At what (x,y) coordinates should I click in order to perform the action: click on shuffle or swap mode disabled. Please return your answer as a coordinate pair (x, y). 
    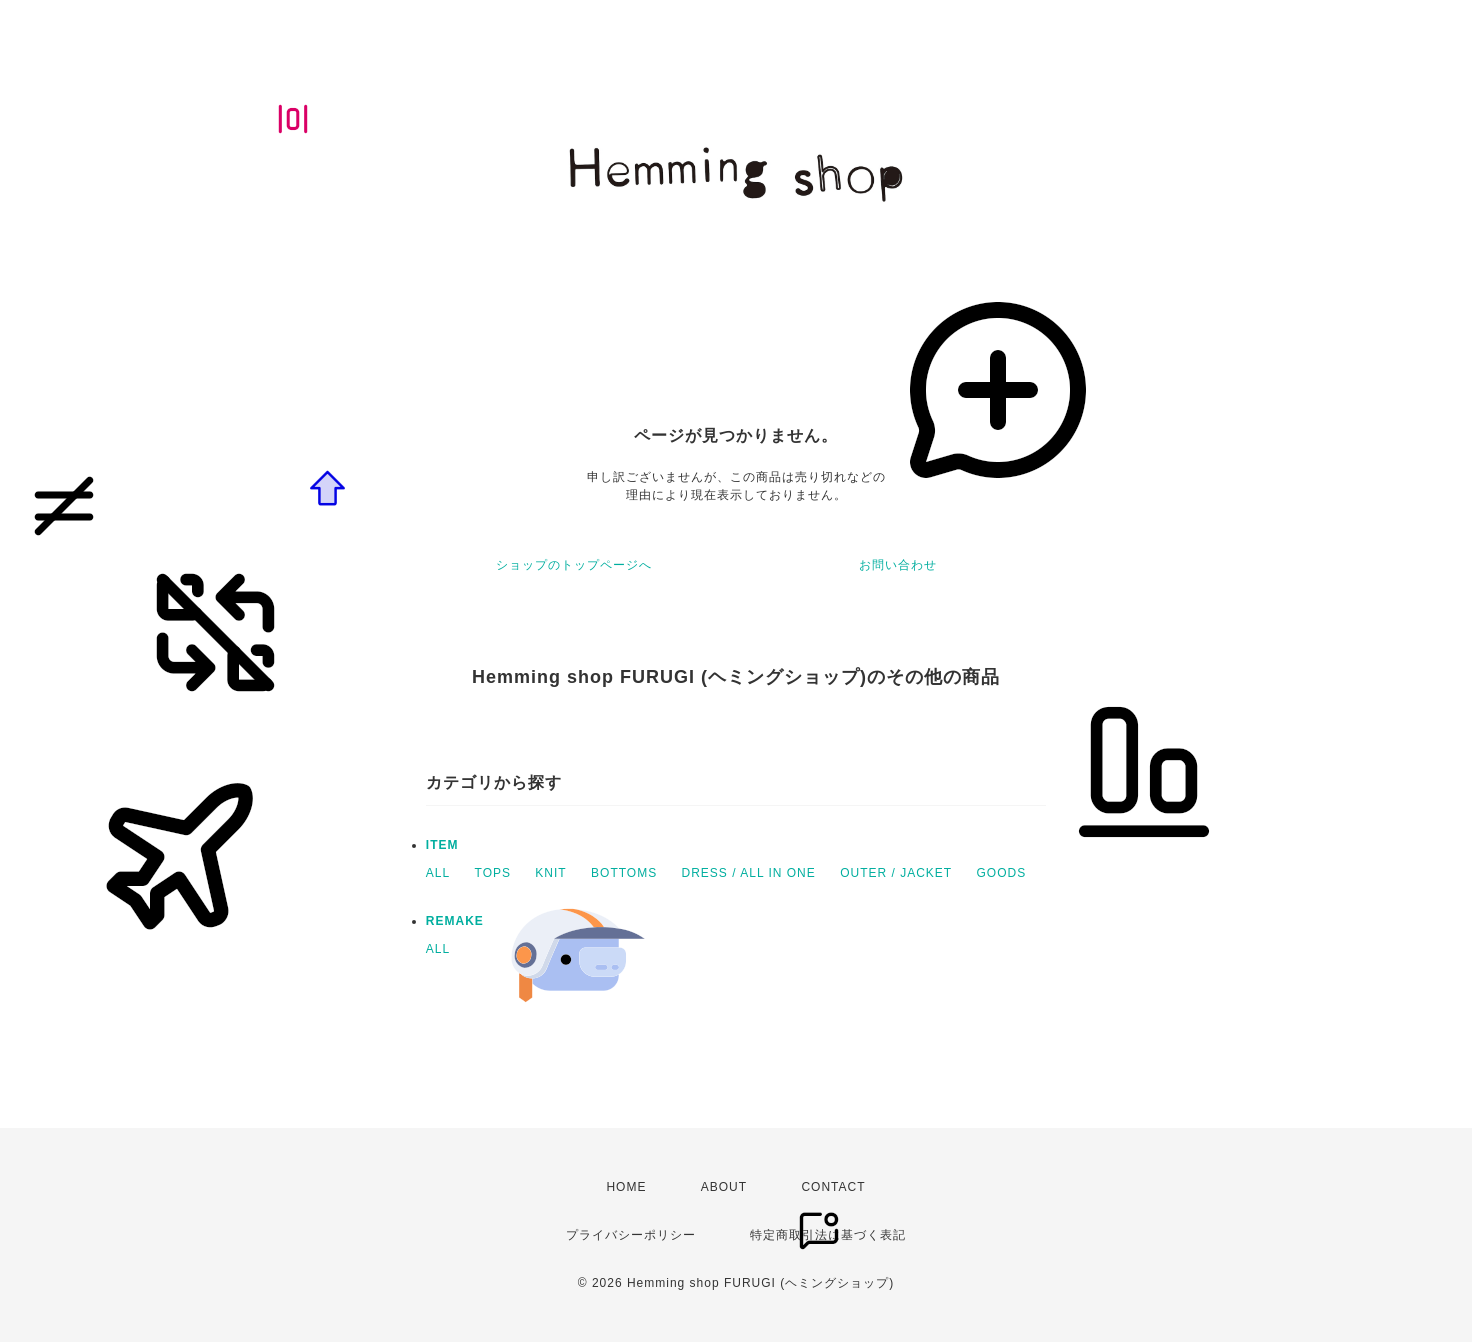
    Looking at the image, I should click on (215, 632).